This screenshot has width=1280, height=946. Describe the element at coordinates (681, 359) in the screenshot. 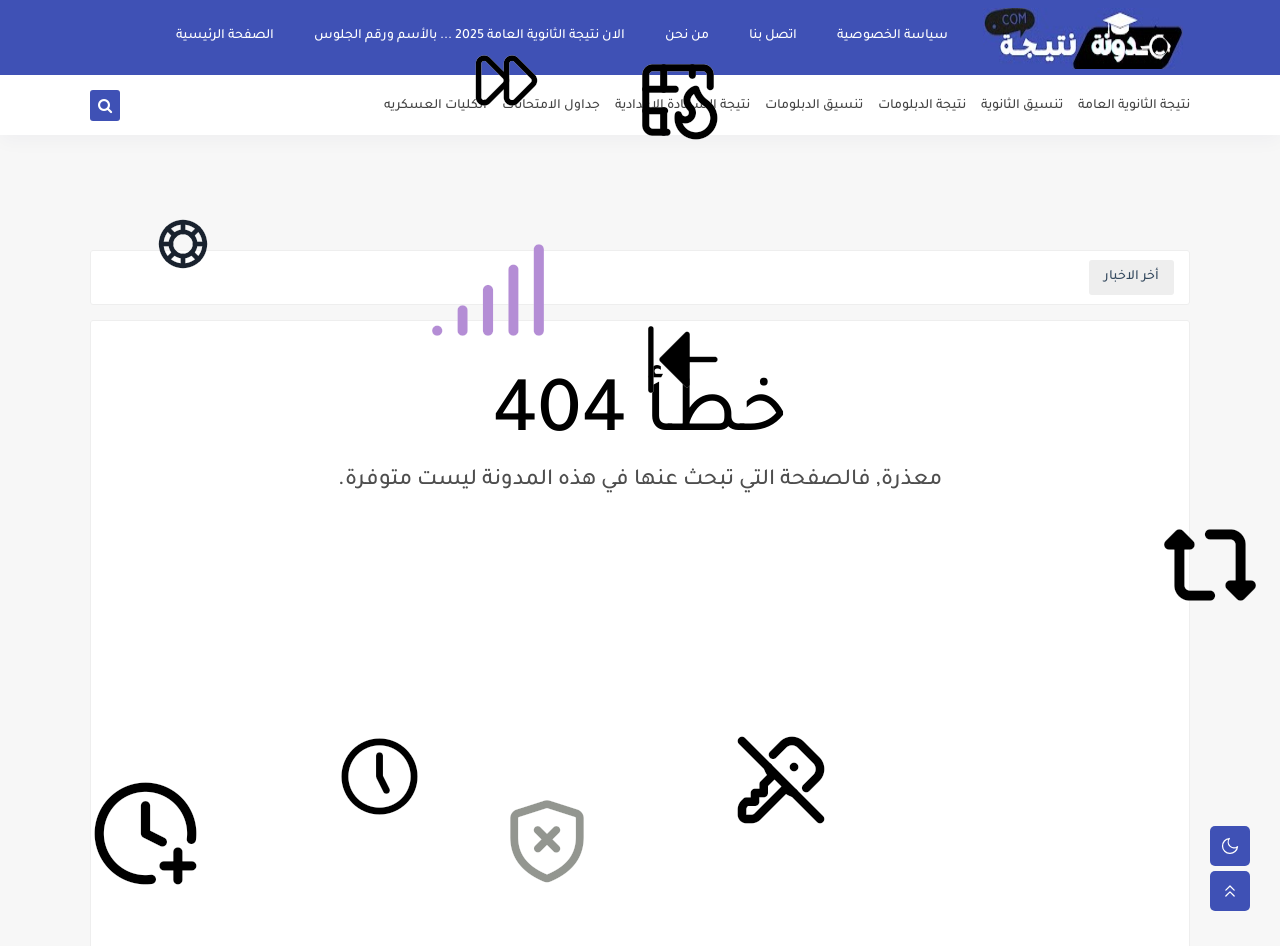

I see `navigate to the beginning or first item` at that location.